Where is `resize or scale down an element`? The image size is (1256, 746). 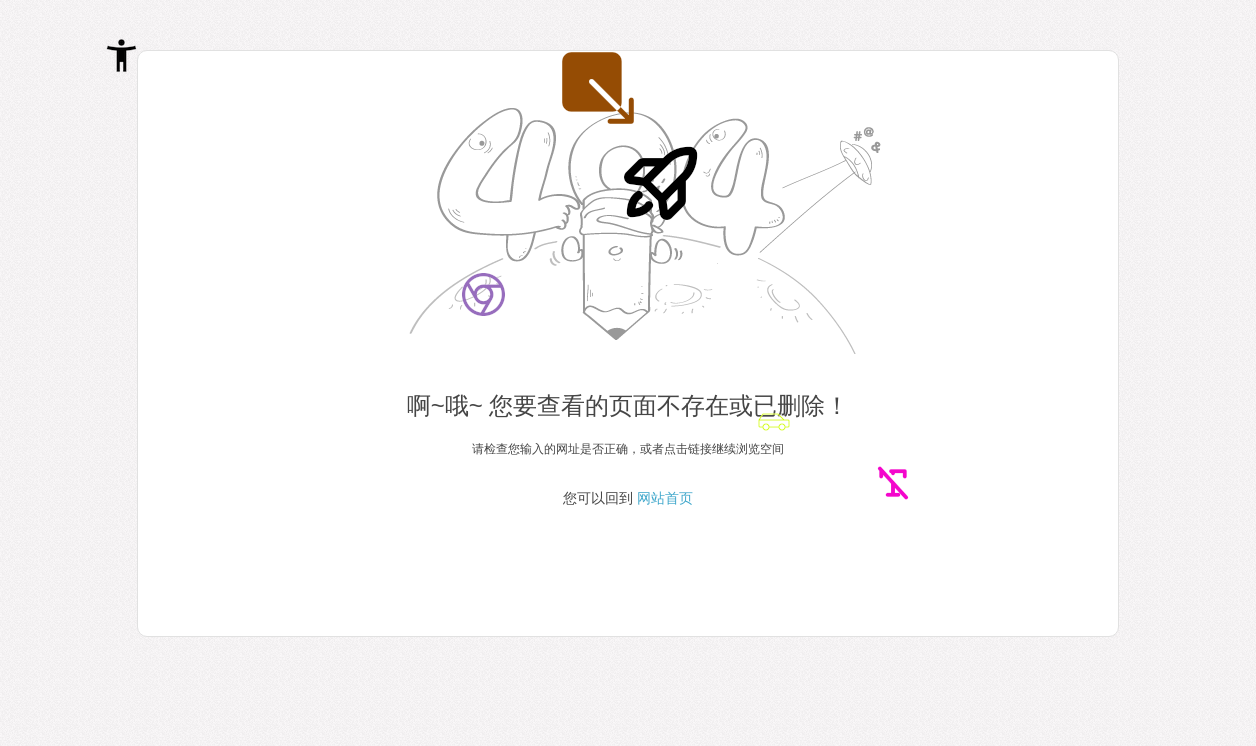 resize or scale down an element is located at coordinates (598, 88).